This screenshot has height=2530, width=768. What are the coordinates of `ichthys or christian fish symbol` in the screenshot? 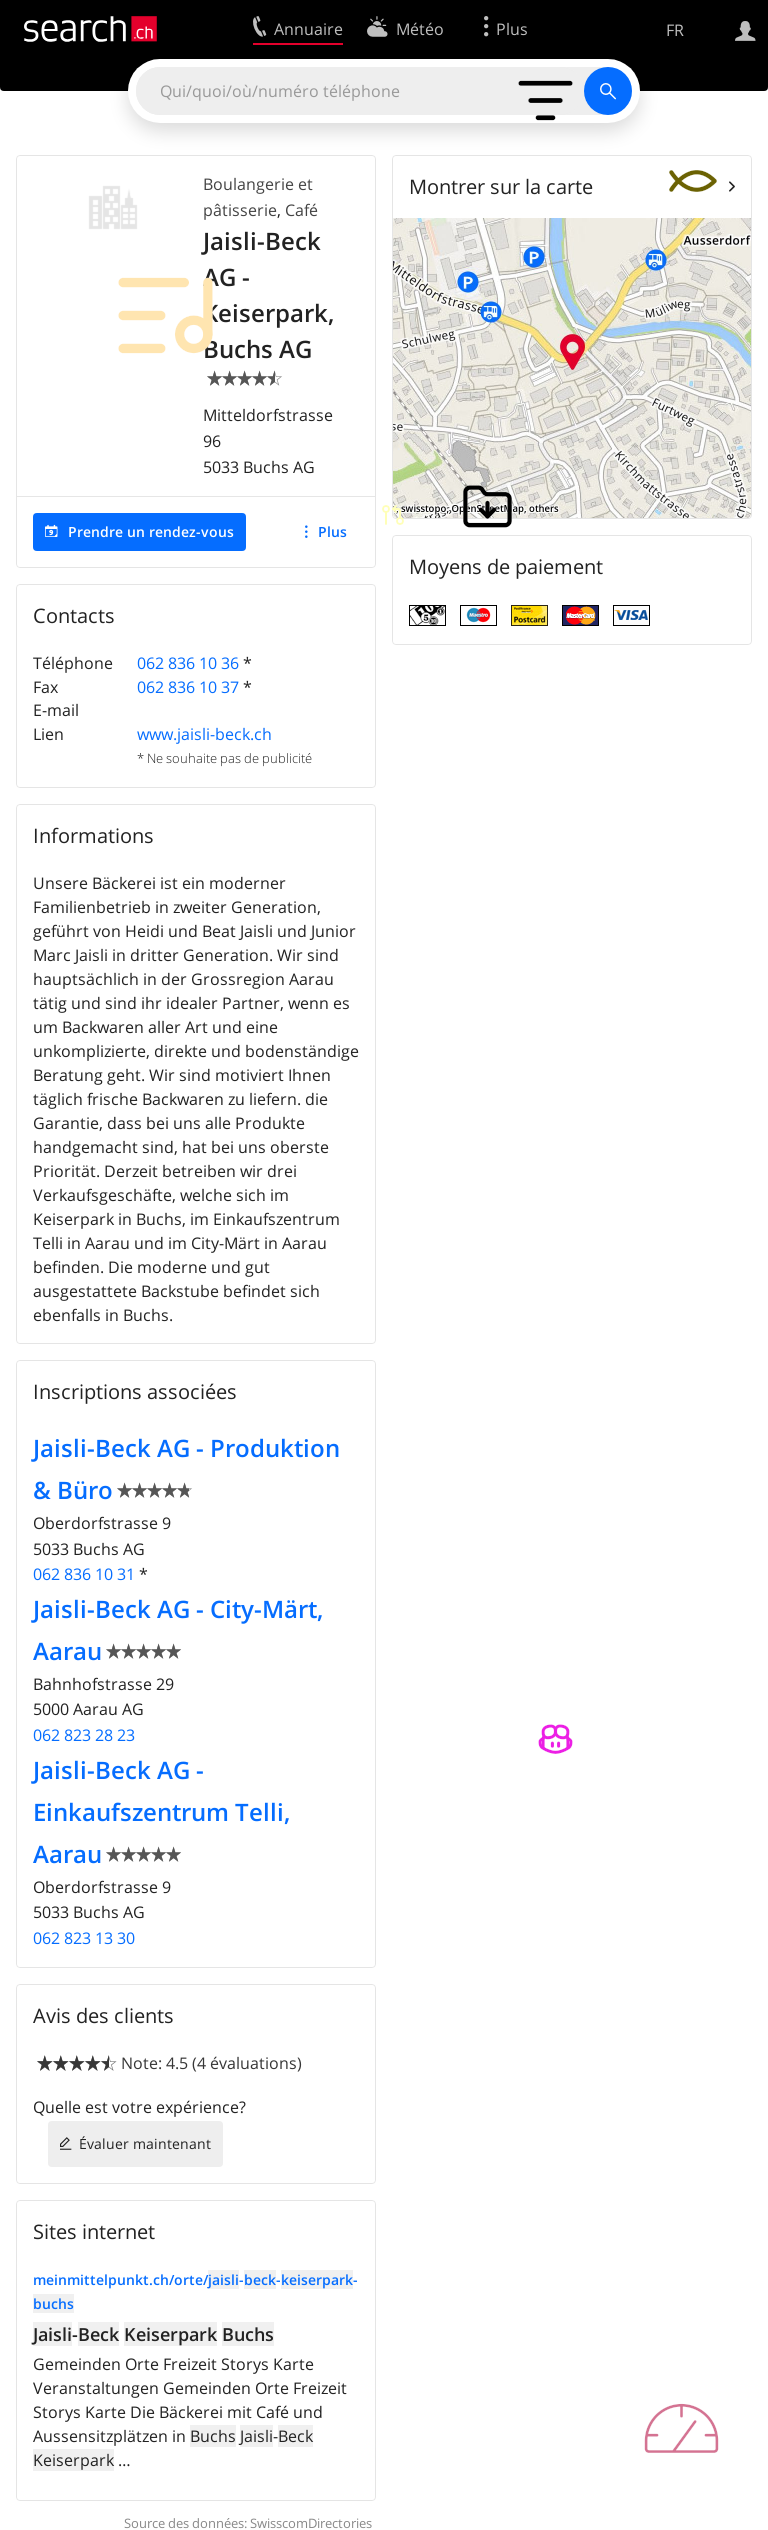 It's located at (693, 181).